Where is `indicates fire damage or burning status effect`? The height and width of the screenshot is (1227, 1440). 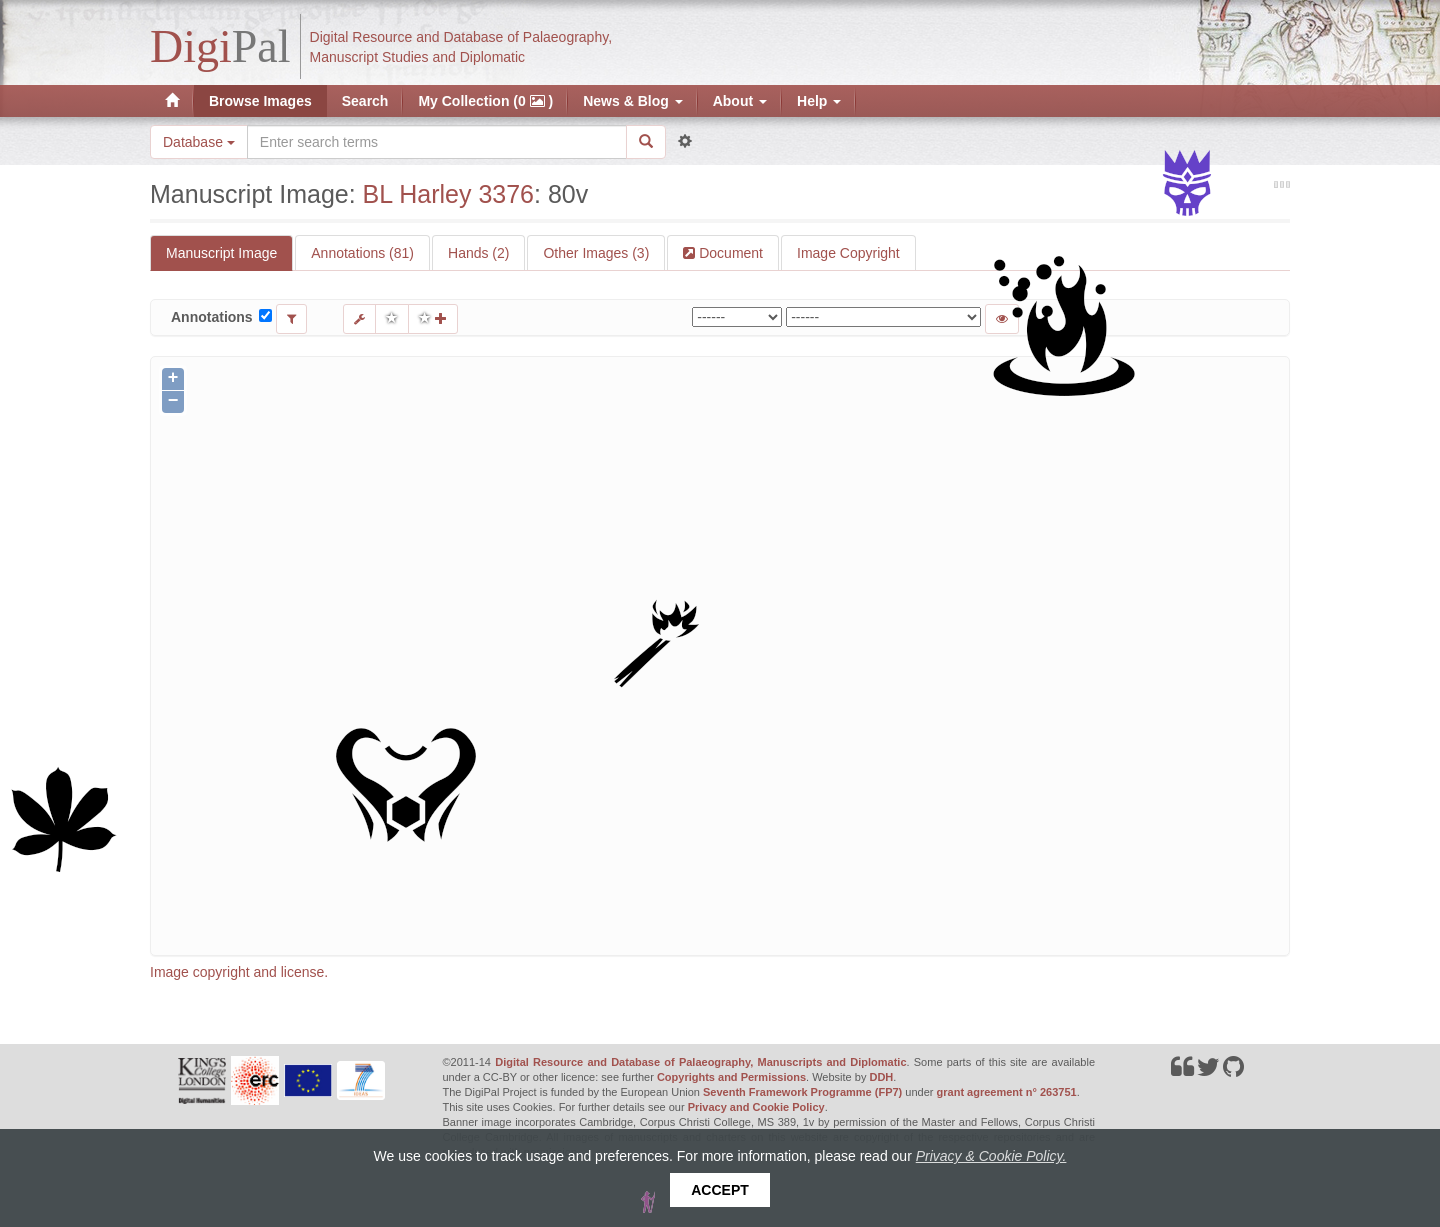
indicates fire damage or burning status effect is located at coordinates (1064, 325).